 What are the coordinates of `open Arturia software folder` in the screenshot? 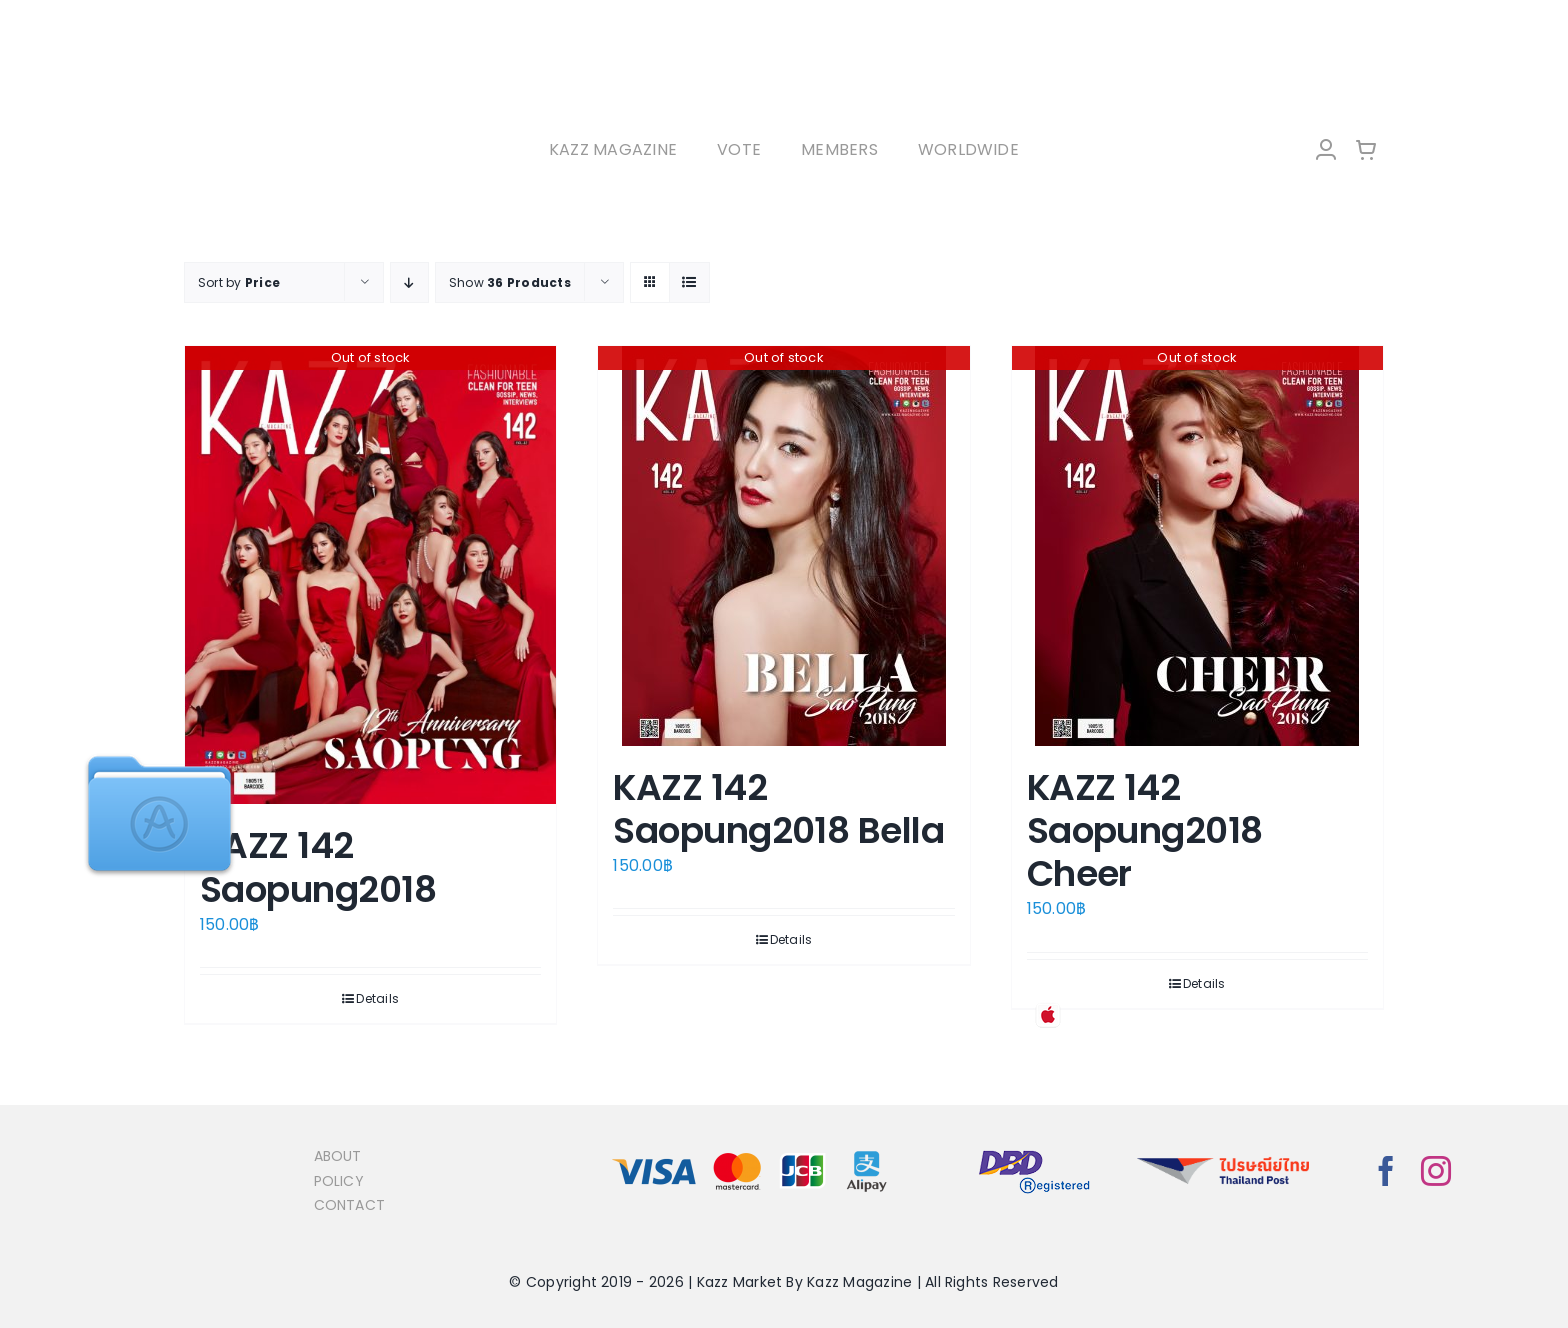 It's located at (159, 813).